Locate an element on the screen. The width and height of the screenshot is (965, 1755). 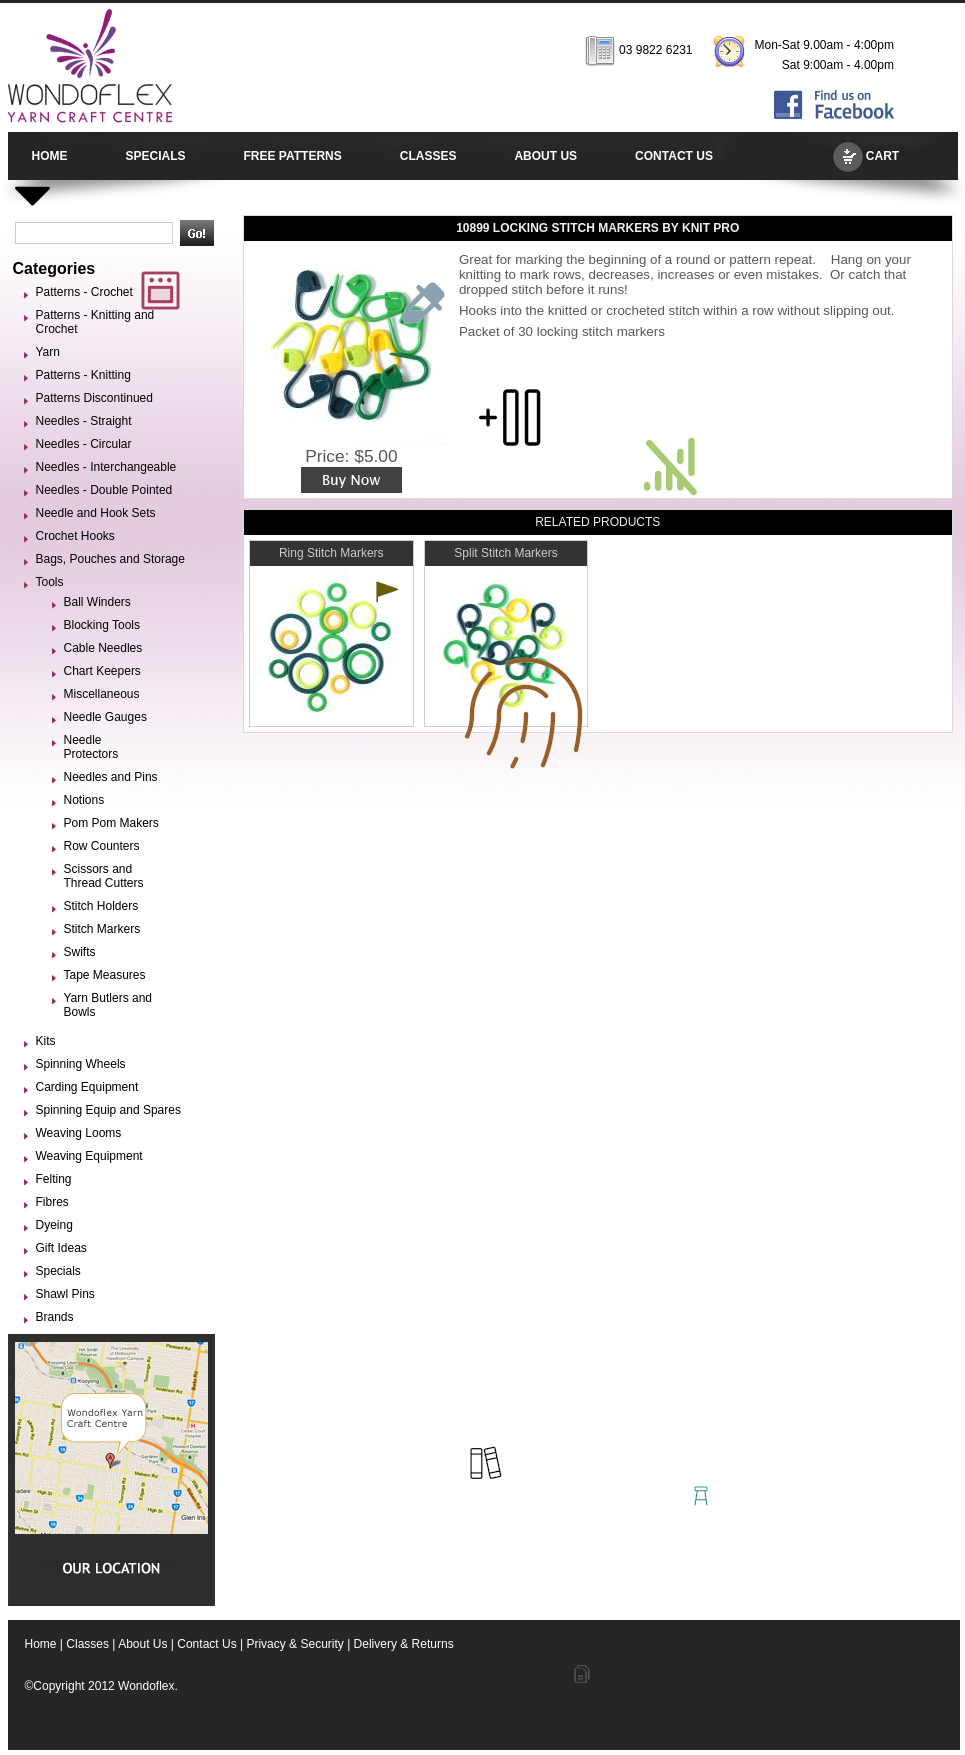
expand a dropdown menu is located at coordinates (32, 194).